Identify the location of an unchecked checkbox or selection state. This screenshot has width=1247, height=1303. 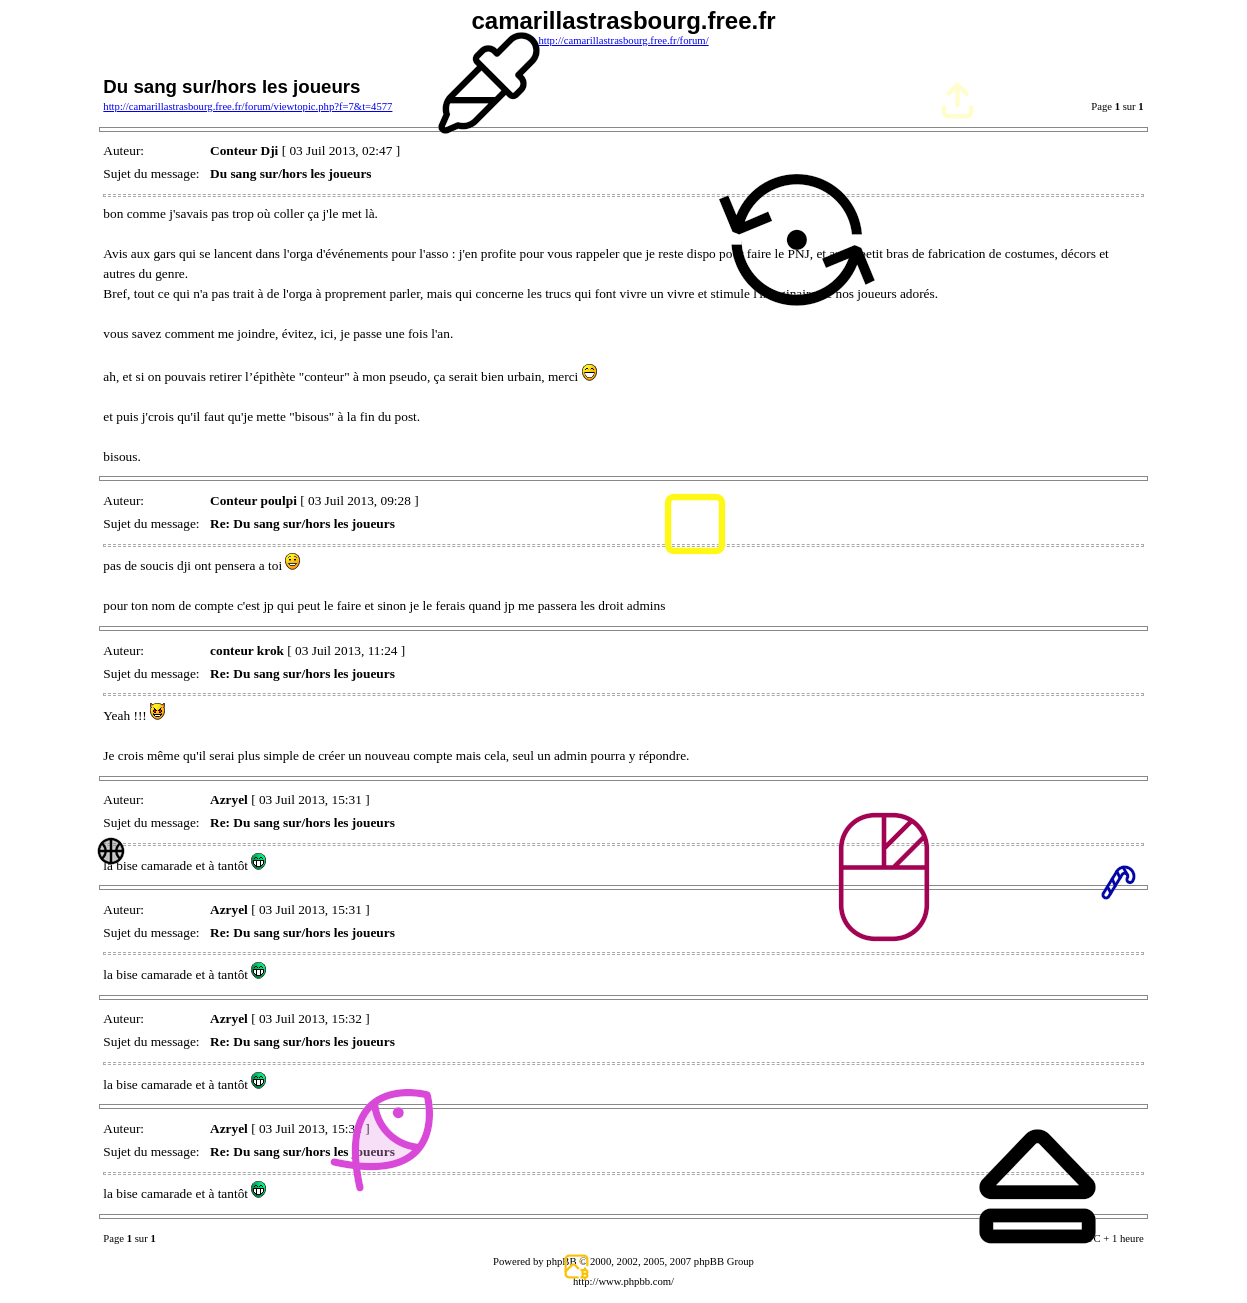
(695, 524).